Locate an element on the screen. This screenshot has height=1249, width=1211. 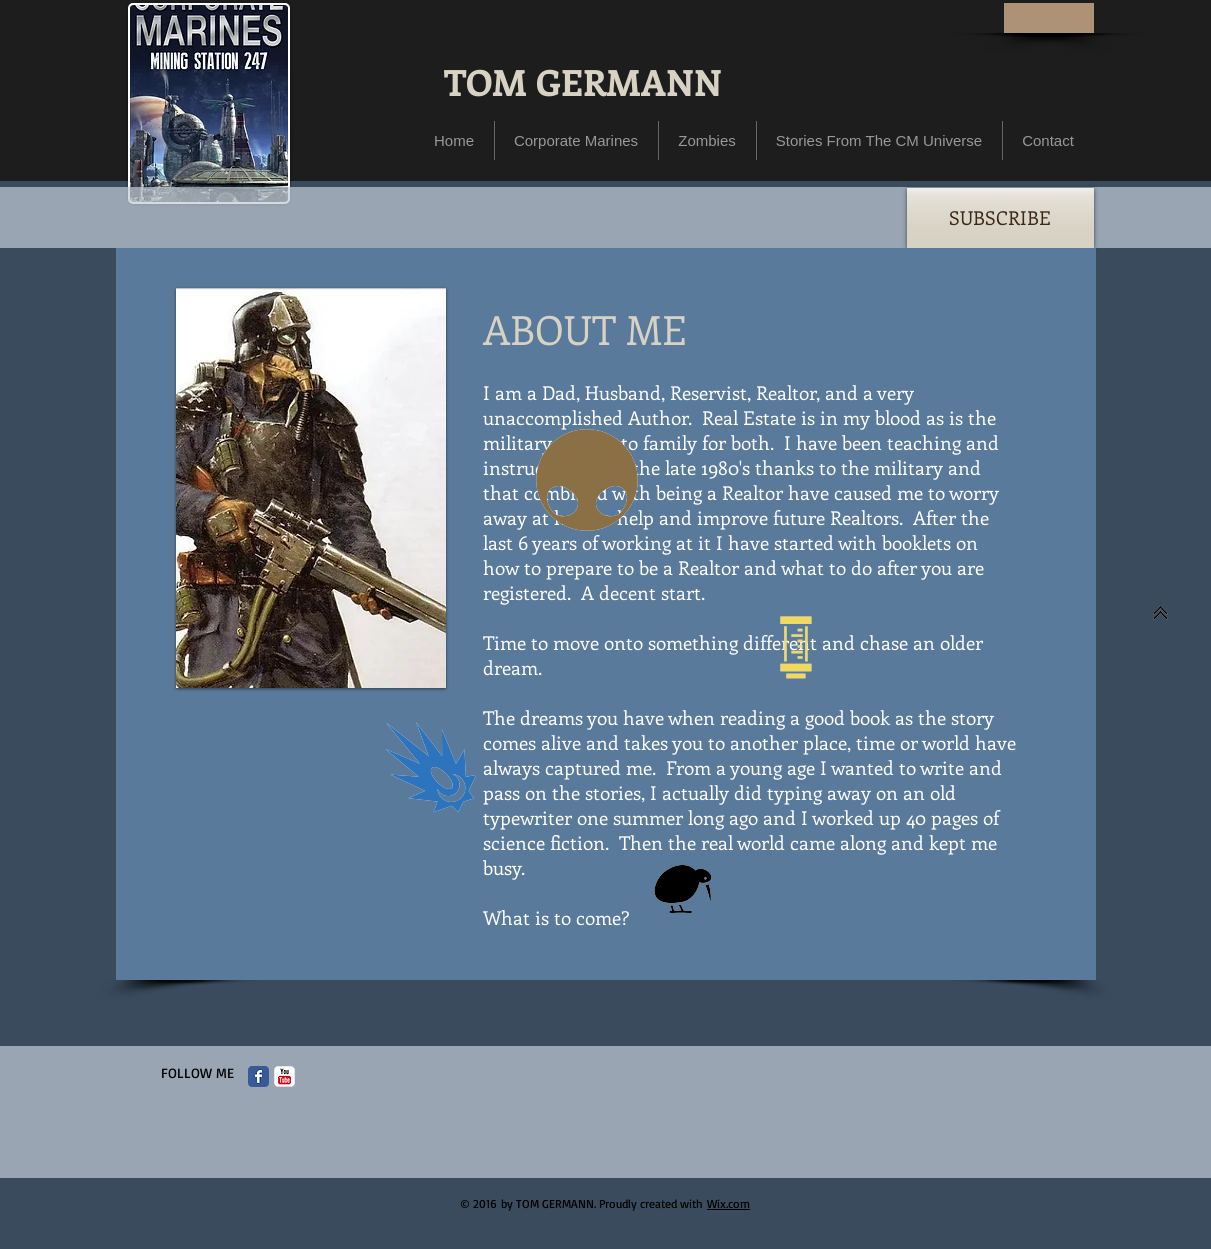
indicates a falling or dropping object in gameplay is located at coordinates (429, 766).